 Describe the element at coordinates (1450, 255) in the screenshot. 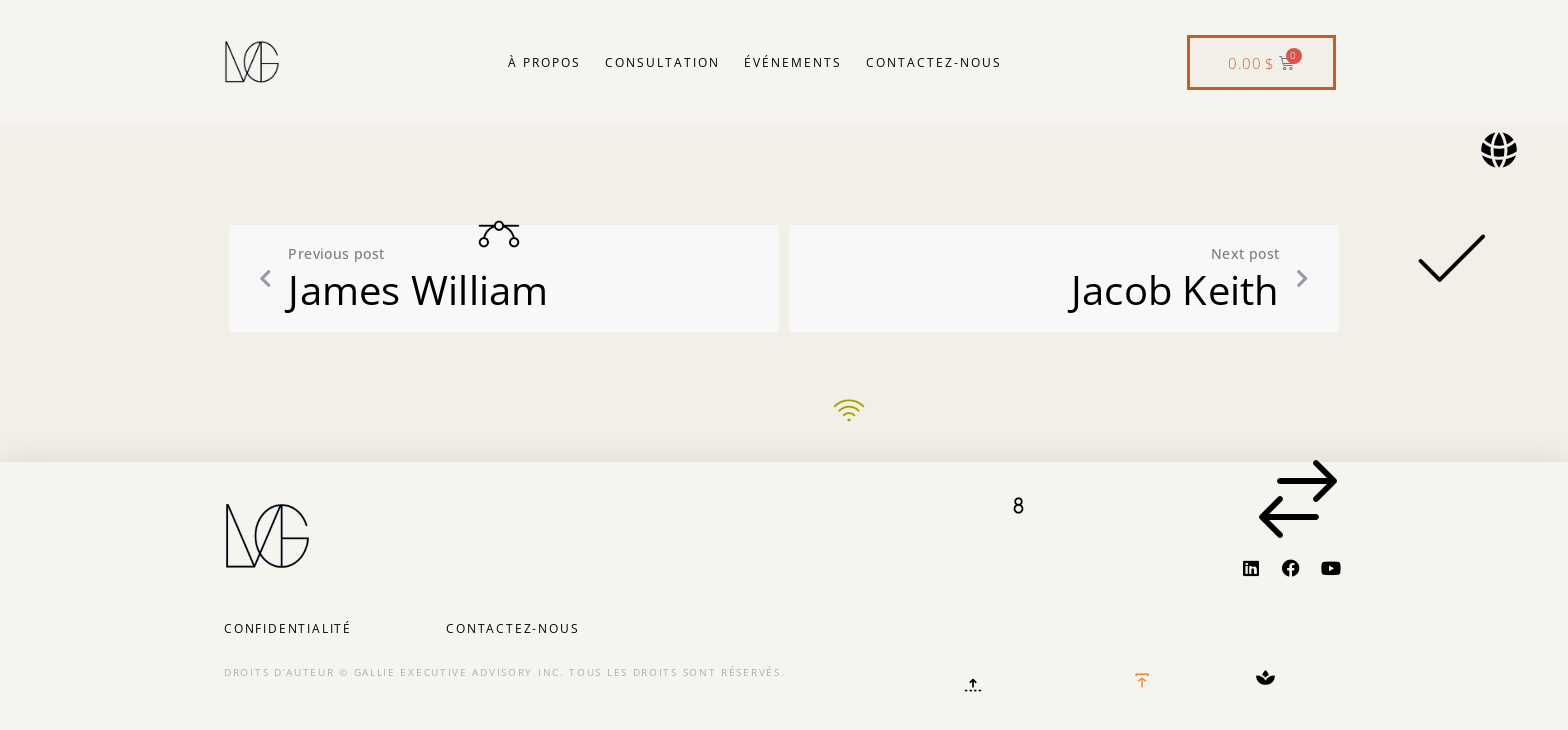

I see `confirm or complete an action` at that location.